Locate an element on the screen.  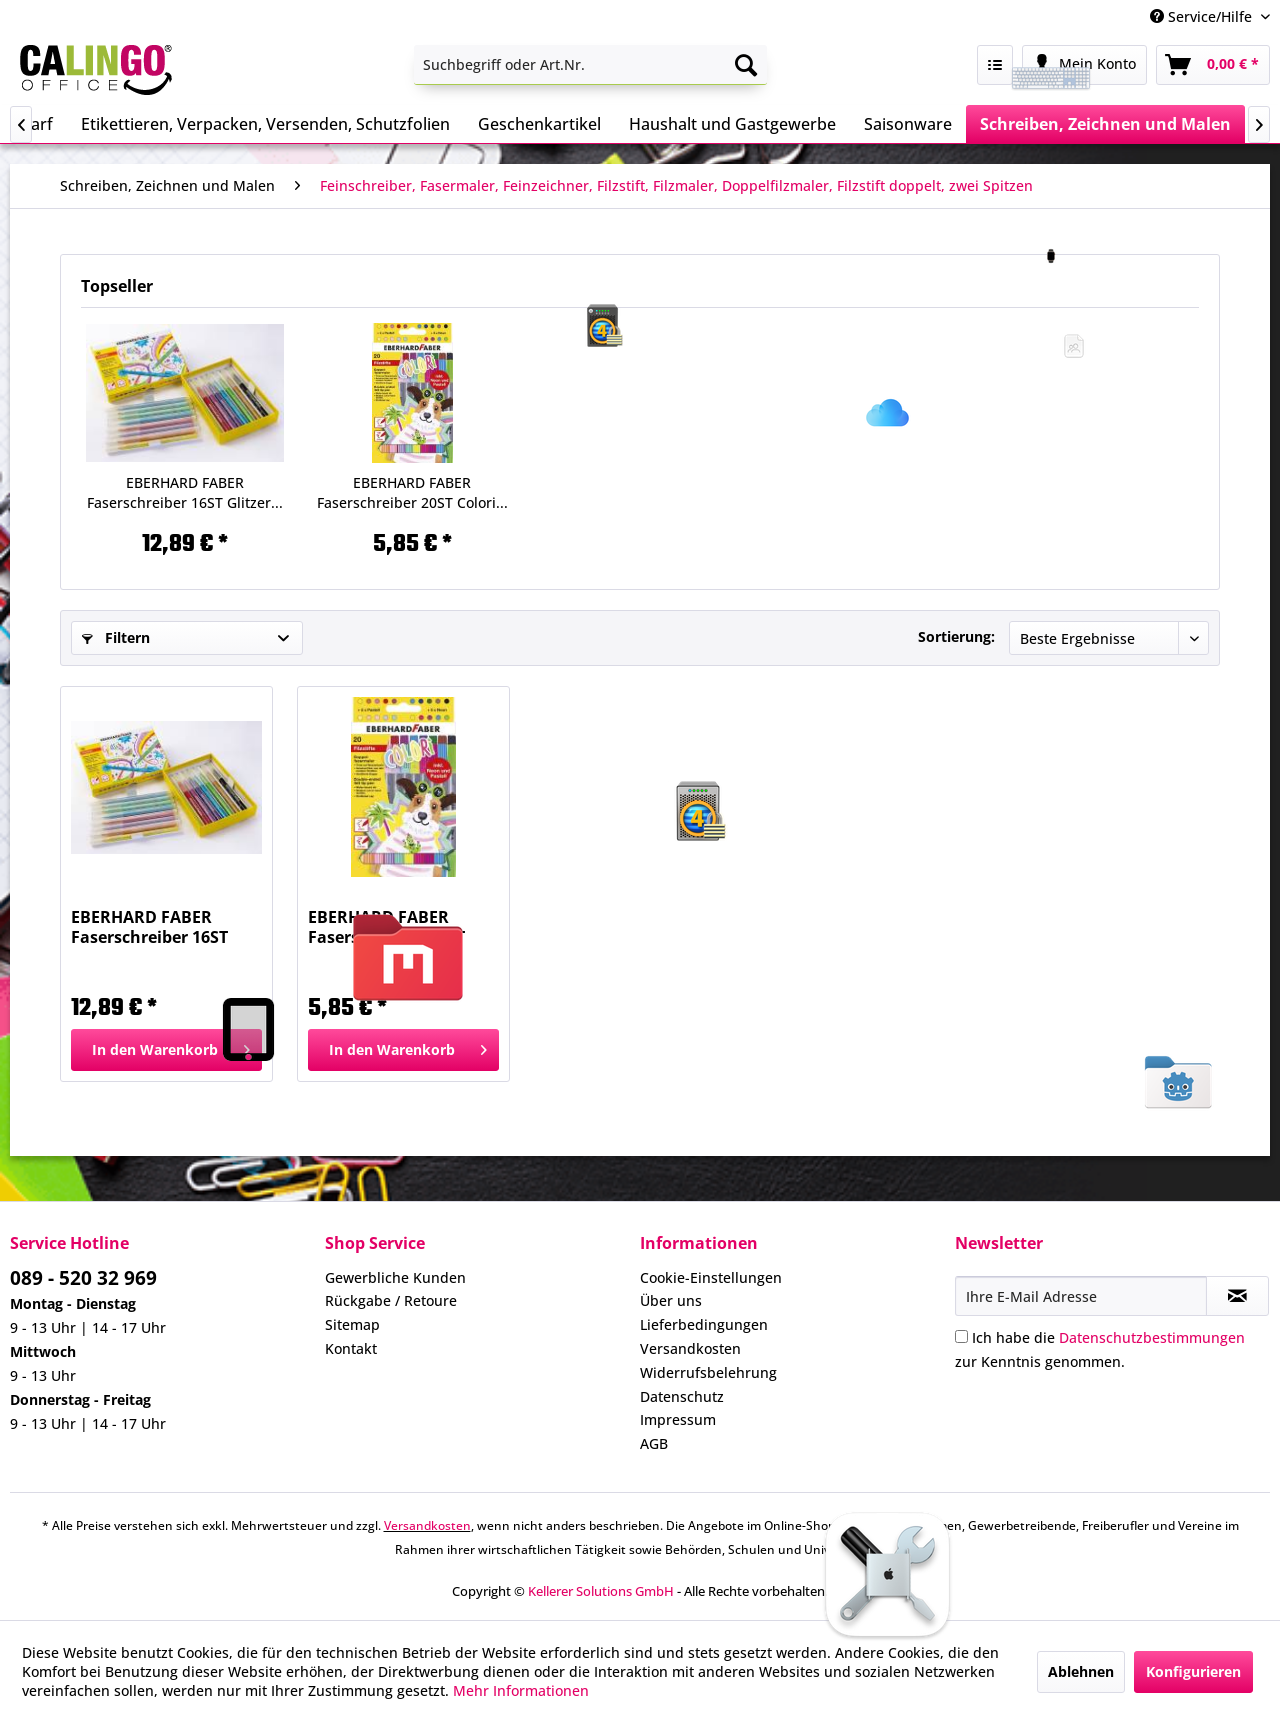
view connected iPad device is located at coordinates (248, 1029).